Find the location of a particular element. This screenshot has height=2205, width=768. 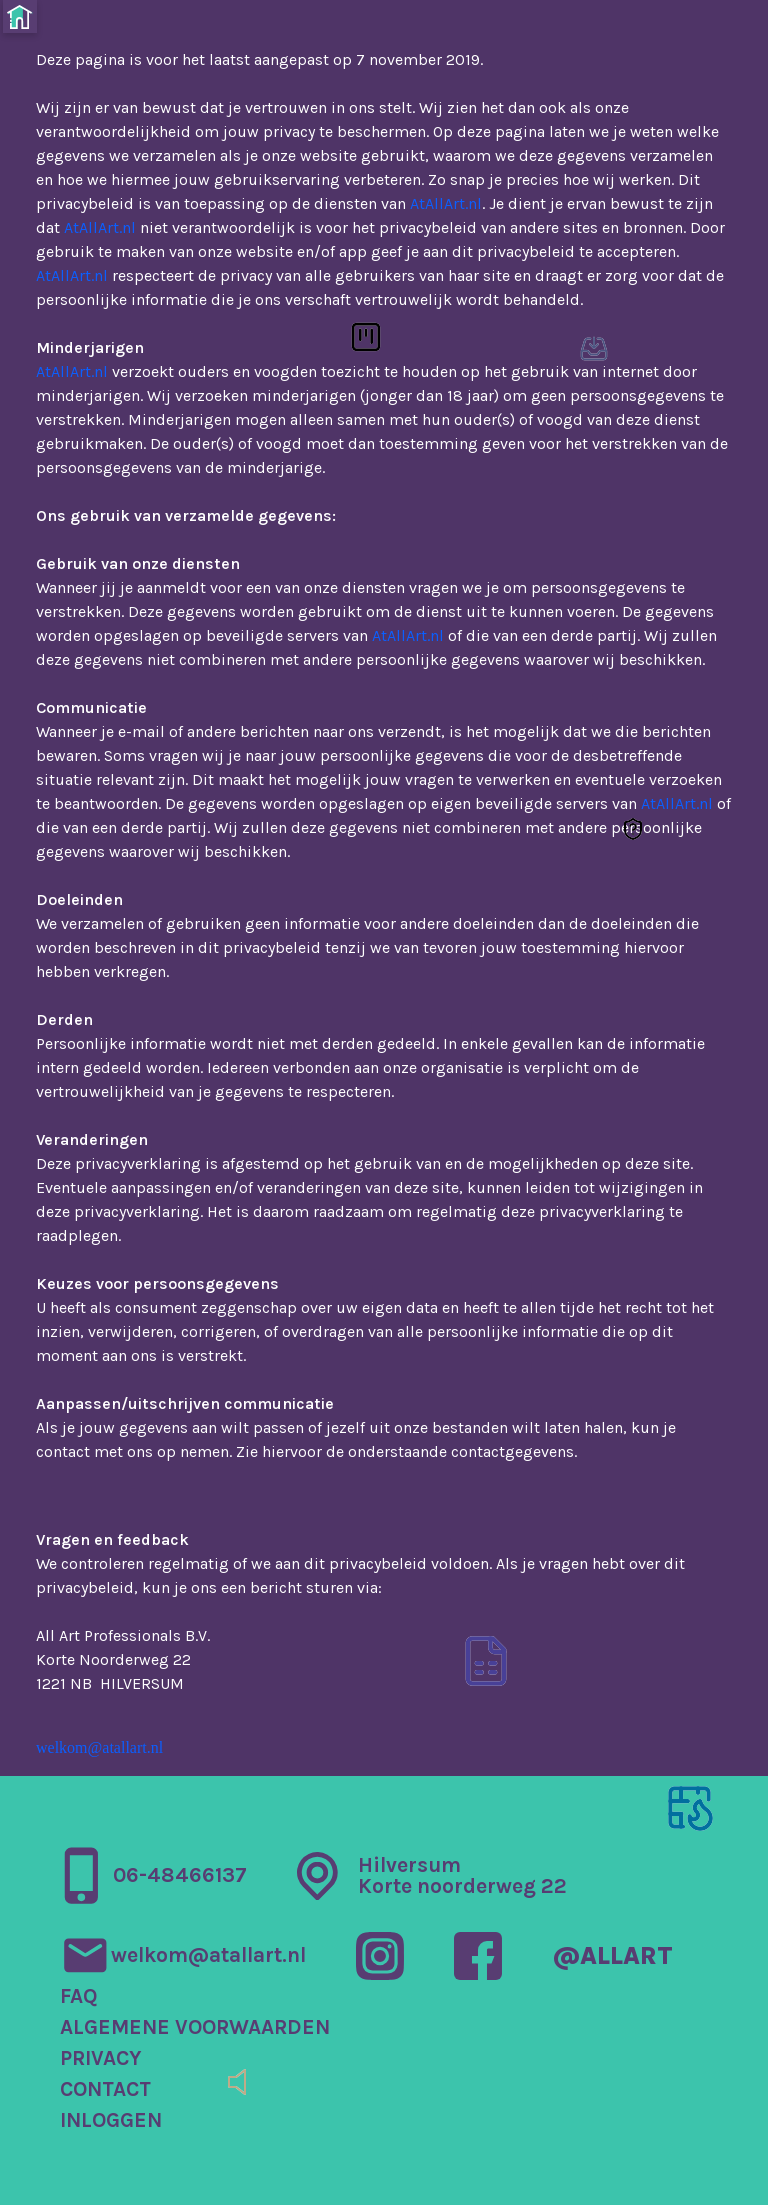

download message to inbox is located at coordinates (594, 349).